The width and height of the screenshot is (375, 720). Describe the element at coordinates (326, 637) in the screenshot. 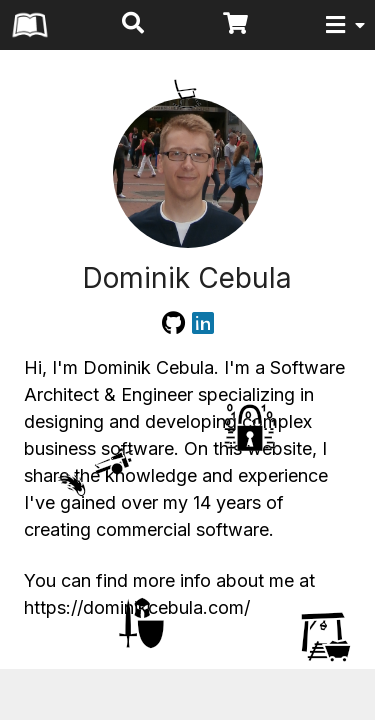

I see `access gold mine resource building` at that location.